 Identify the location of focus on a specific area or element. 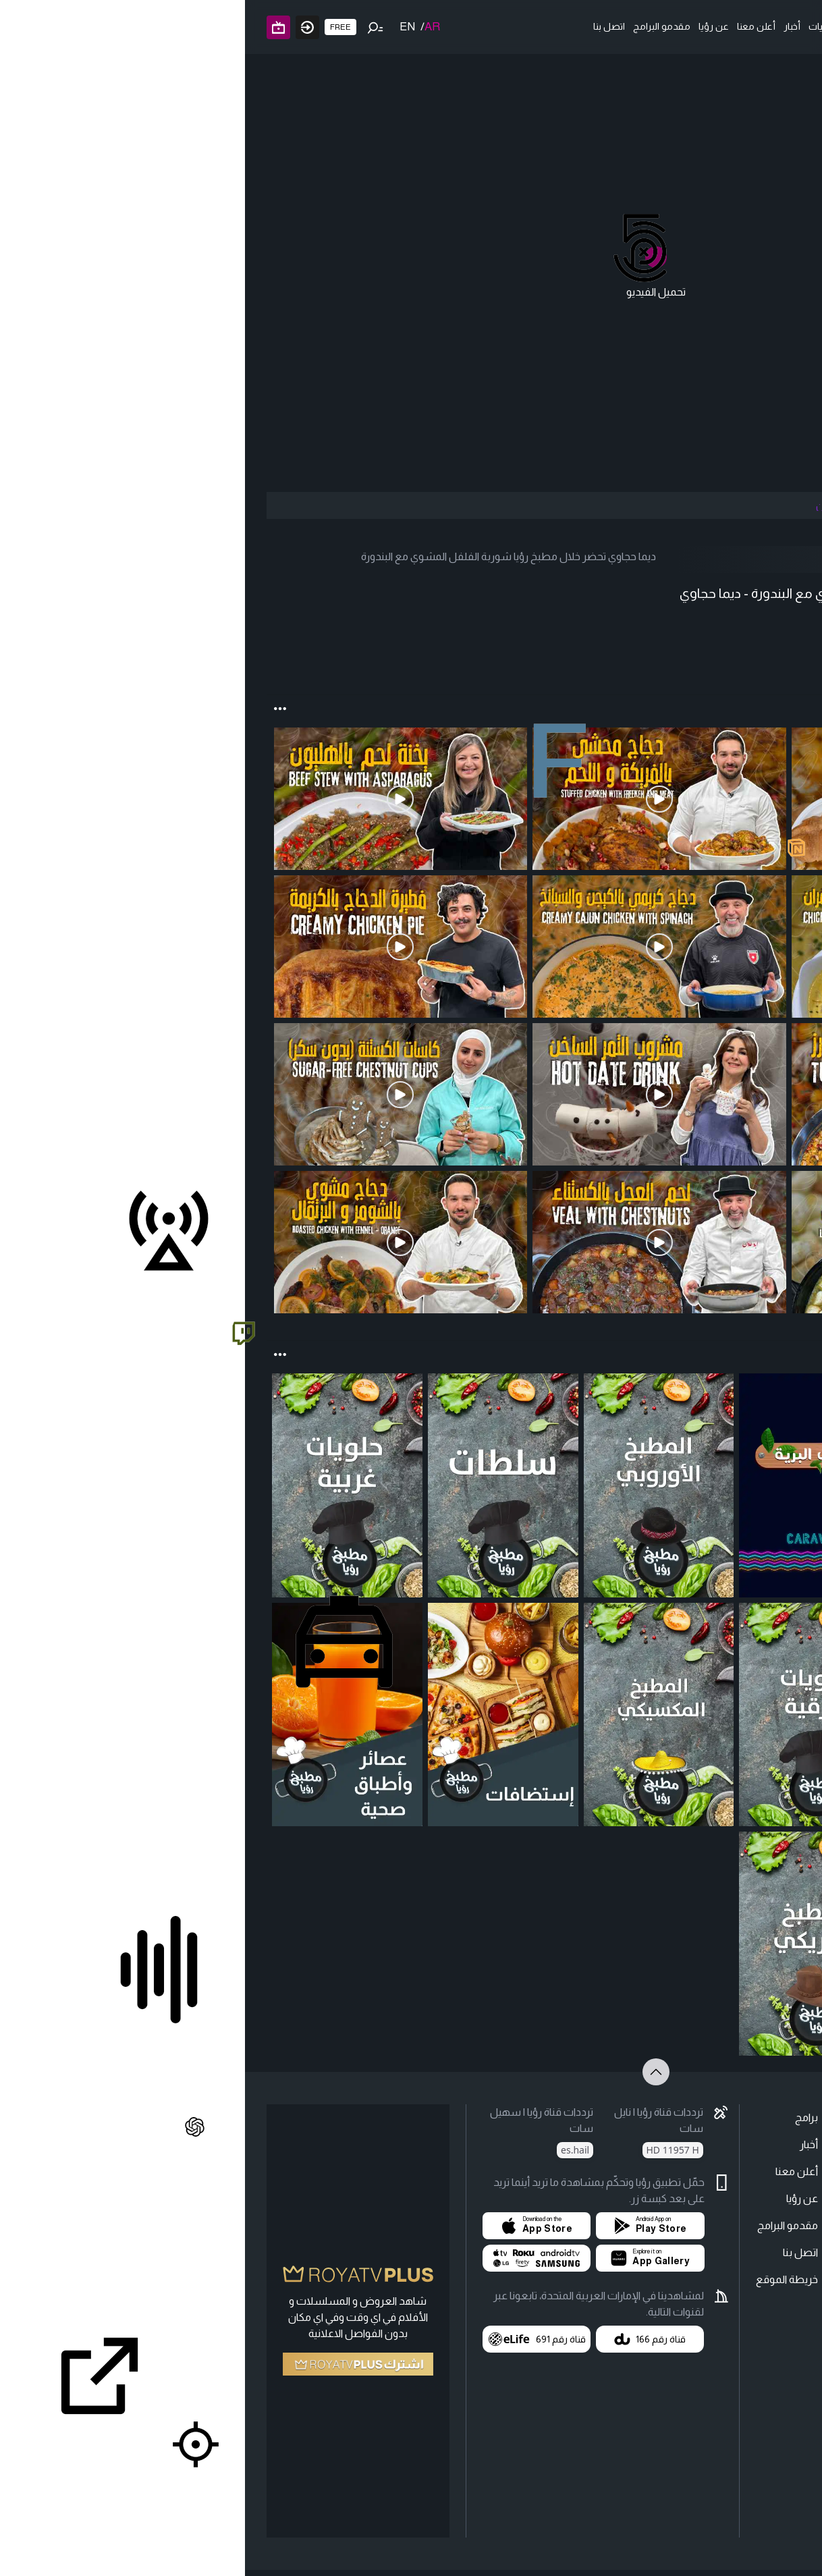
(196, 2444).